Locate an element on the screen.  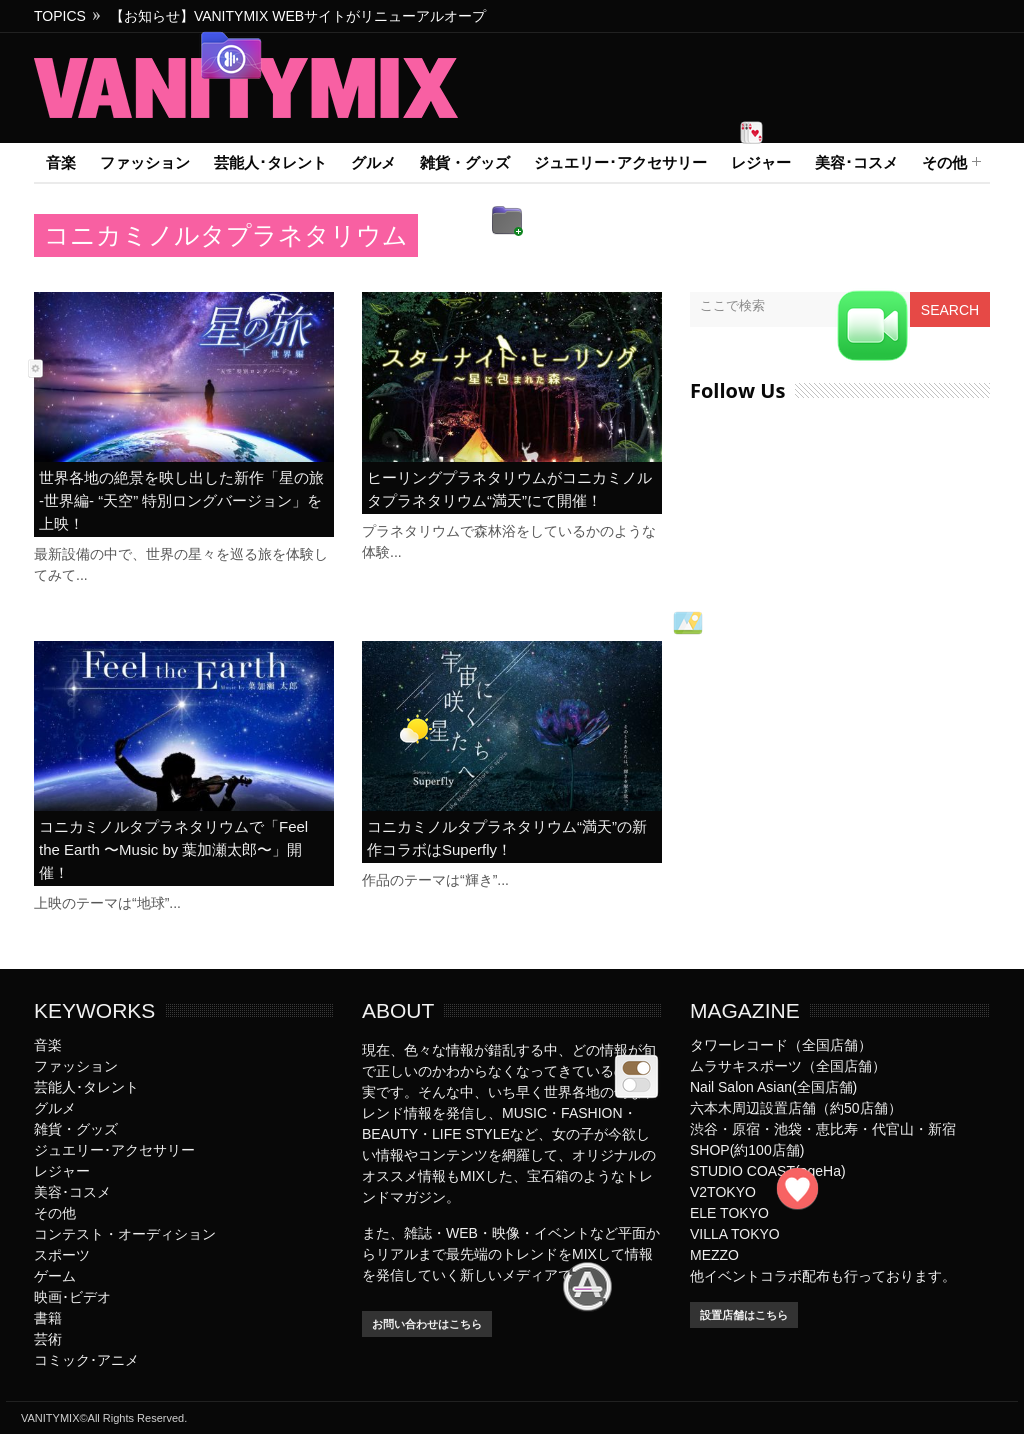
indicates partly cloudy weather conditions is located at coordinates (416, 729).